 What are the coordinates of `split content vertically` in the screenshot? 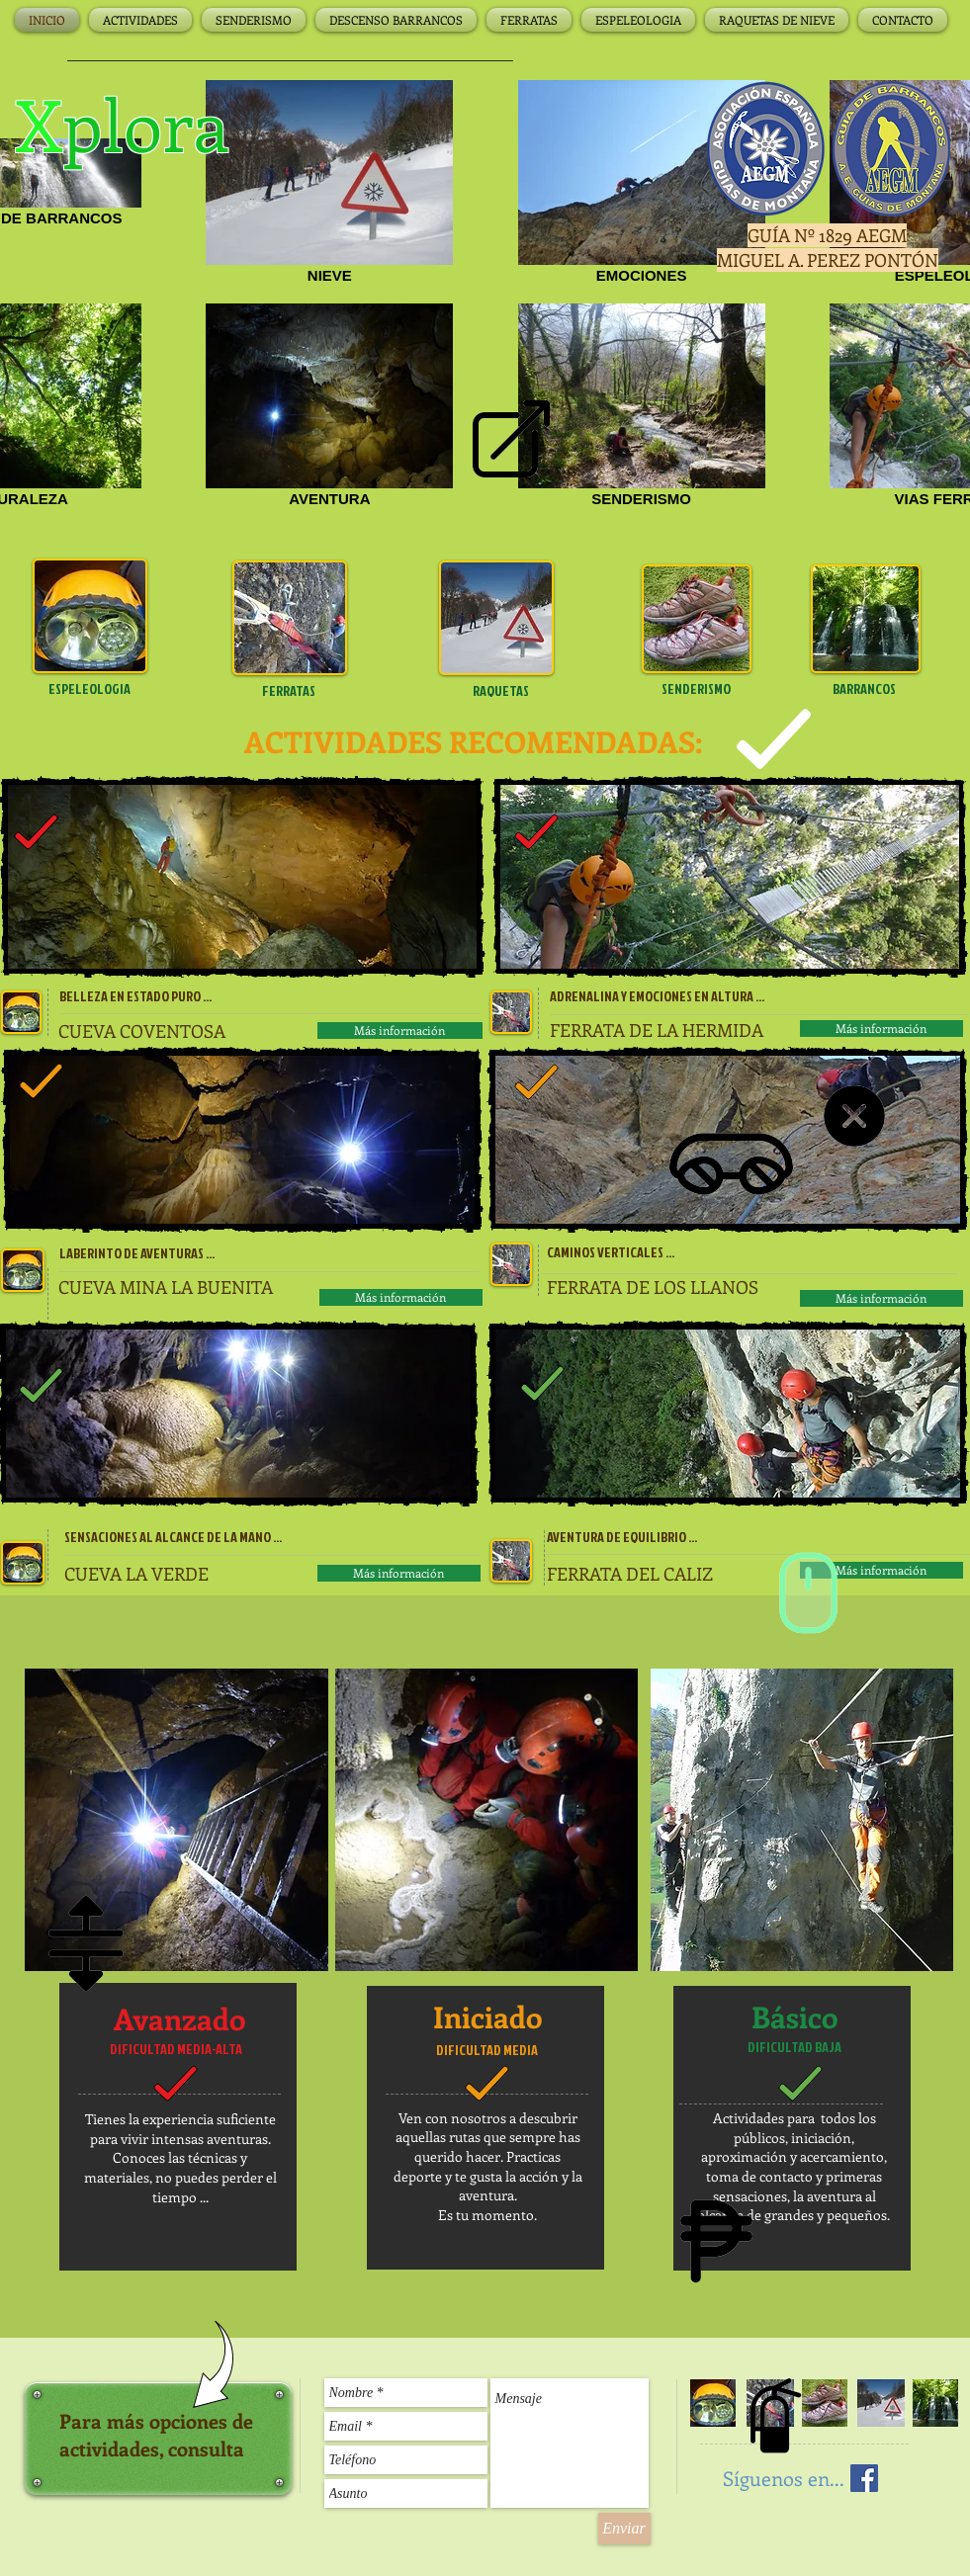 It's located at (86, 1943).